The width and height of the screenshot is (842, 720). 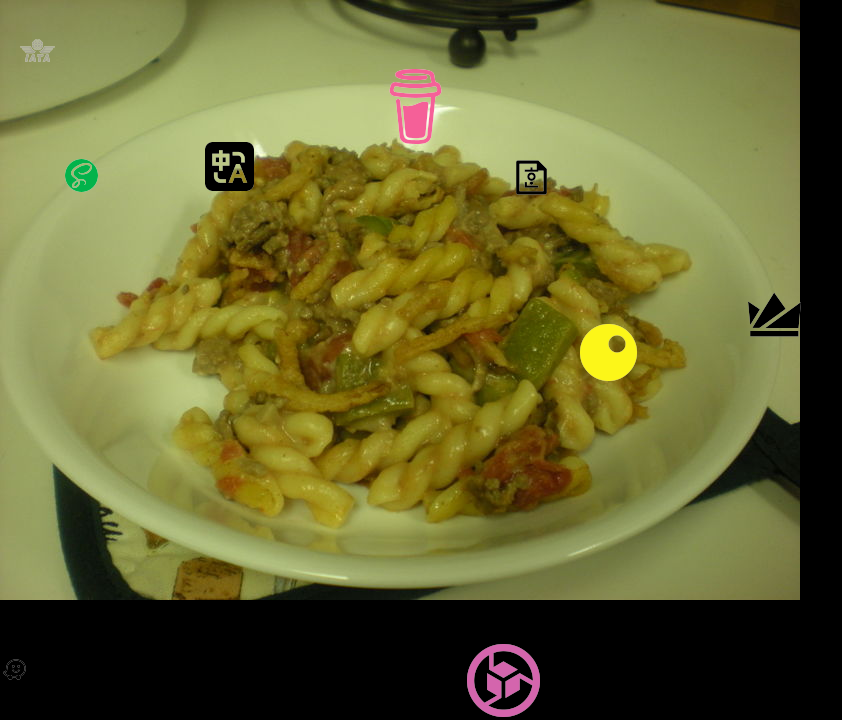 What do you see at coordinates (531, 177) in the screenshot?
I see `open a Hangul Word Processor (.hwp) document` at bounding box center [531, 177].